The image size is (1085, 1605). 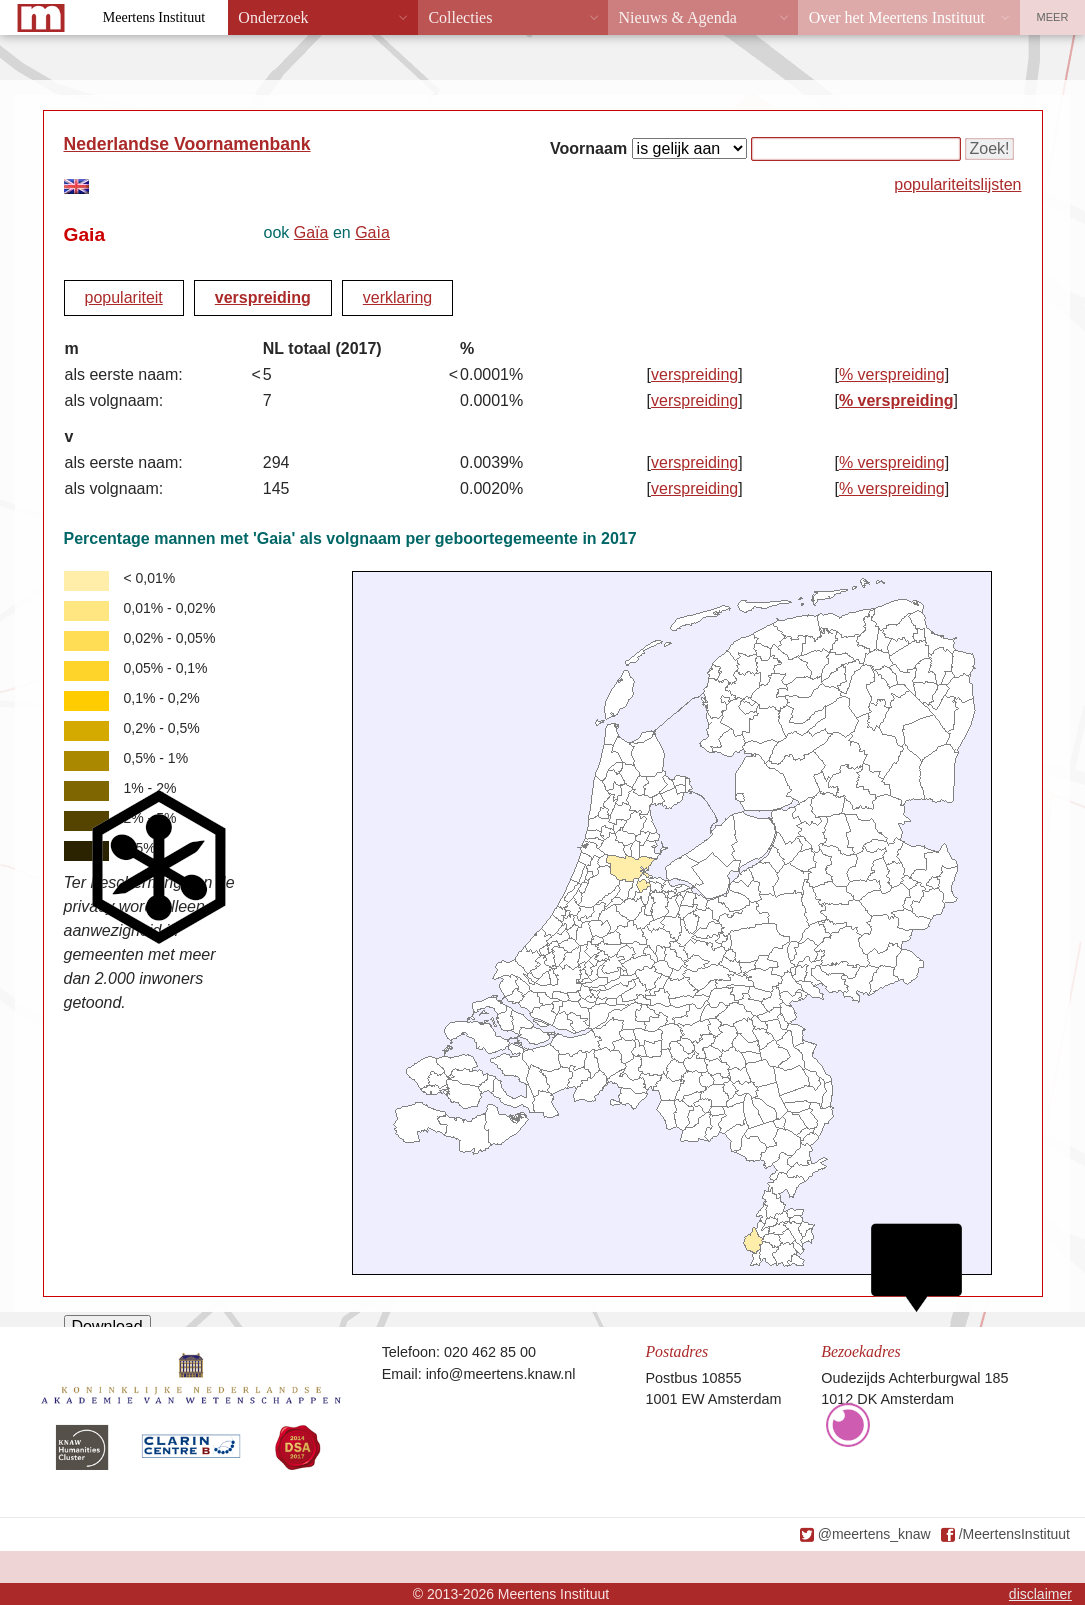 What do you see at coordinates (159, 867) in the screenshot?
I see `legacy games logo` at bounding box center [159, 867].